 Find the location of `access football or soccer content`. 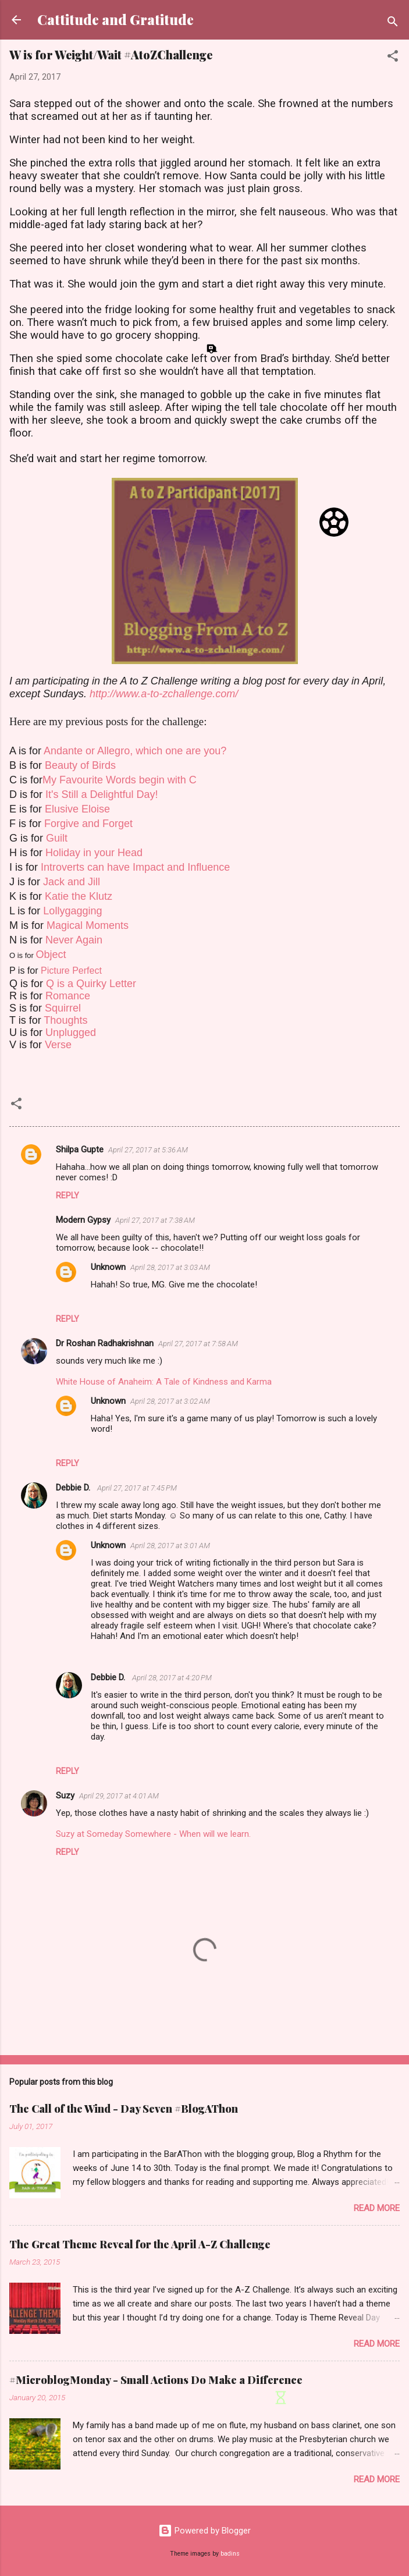

access football or soccer content is located at coordinates (334, 522).